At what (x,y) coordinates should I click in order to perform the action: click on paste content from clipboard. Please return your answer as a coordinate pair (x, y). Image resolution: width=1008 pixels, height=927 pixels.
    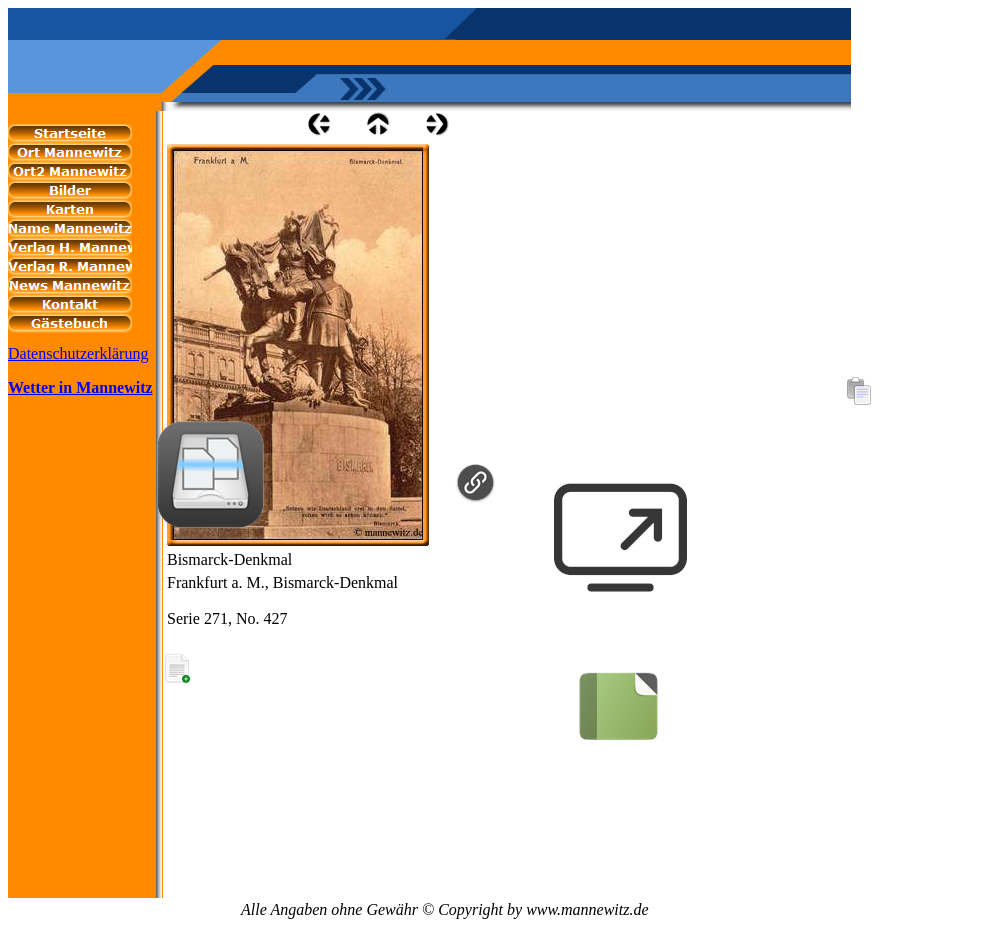
    Looking at the image, I should click on (859, 391).